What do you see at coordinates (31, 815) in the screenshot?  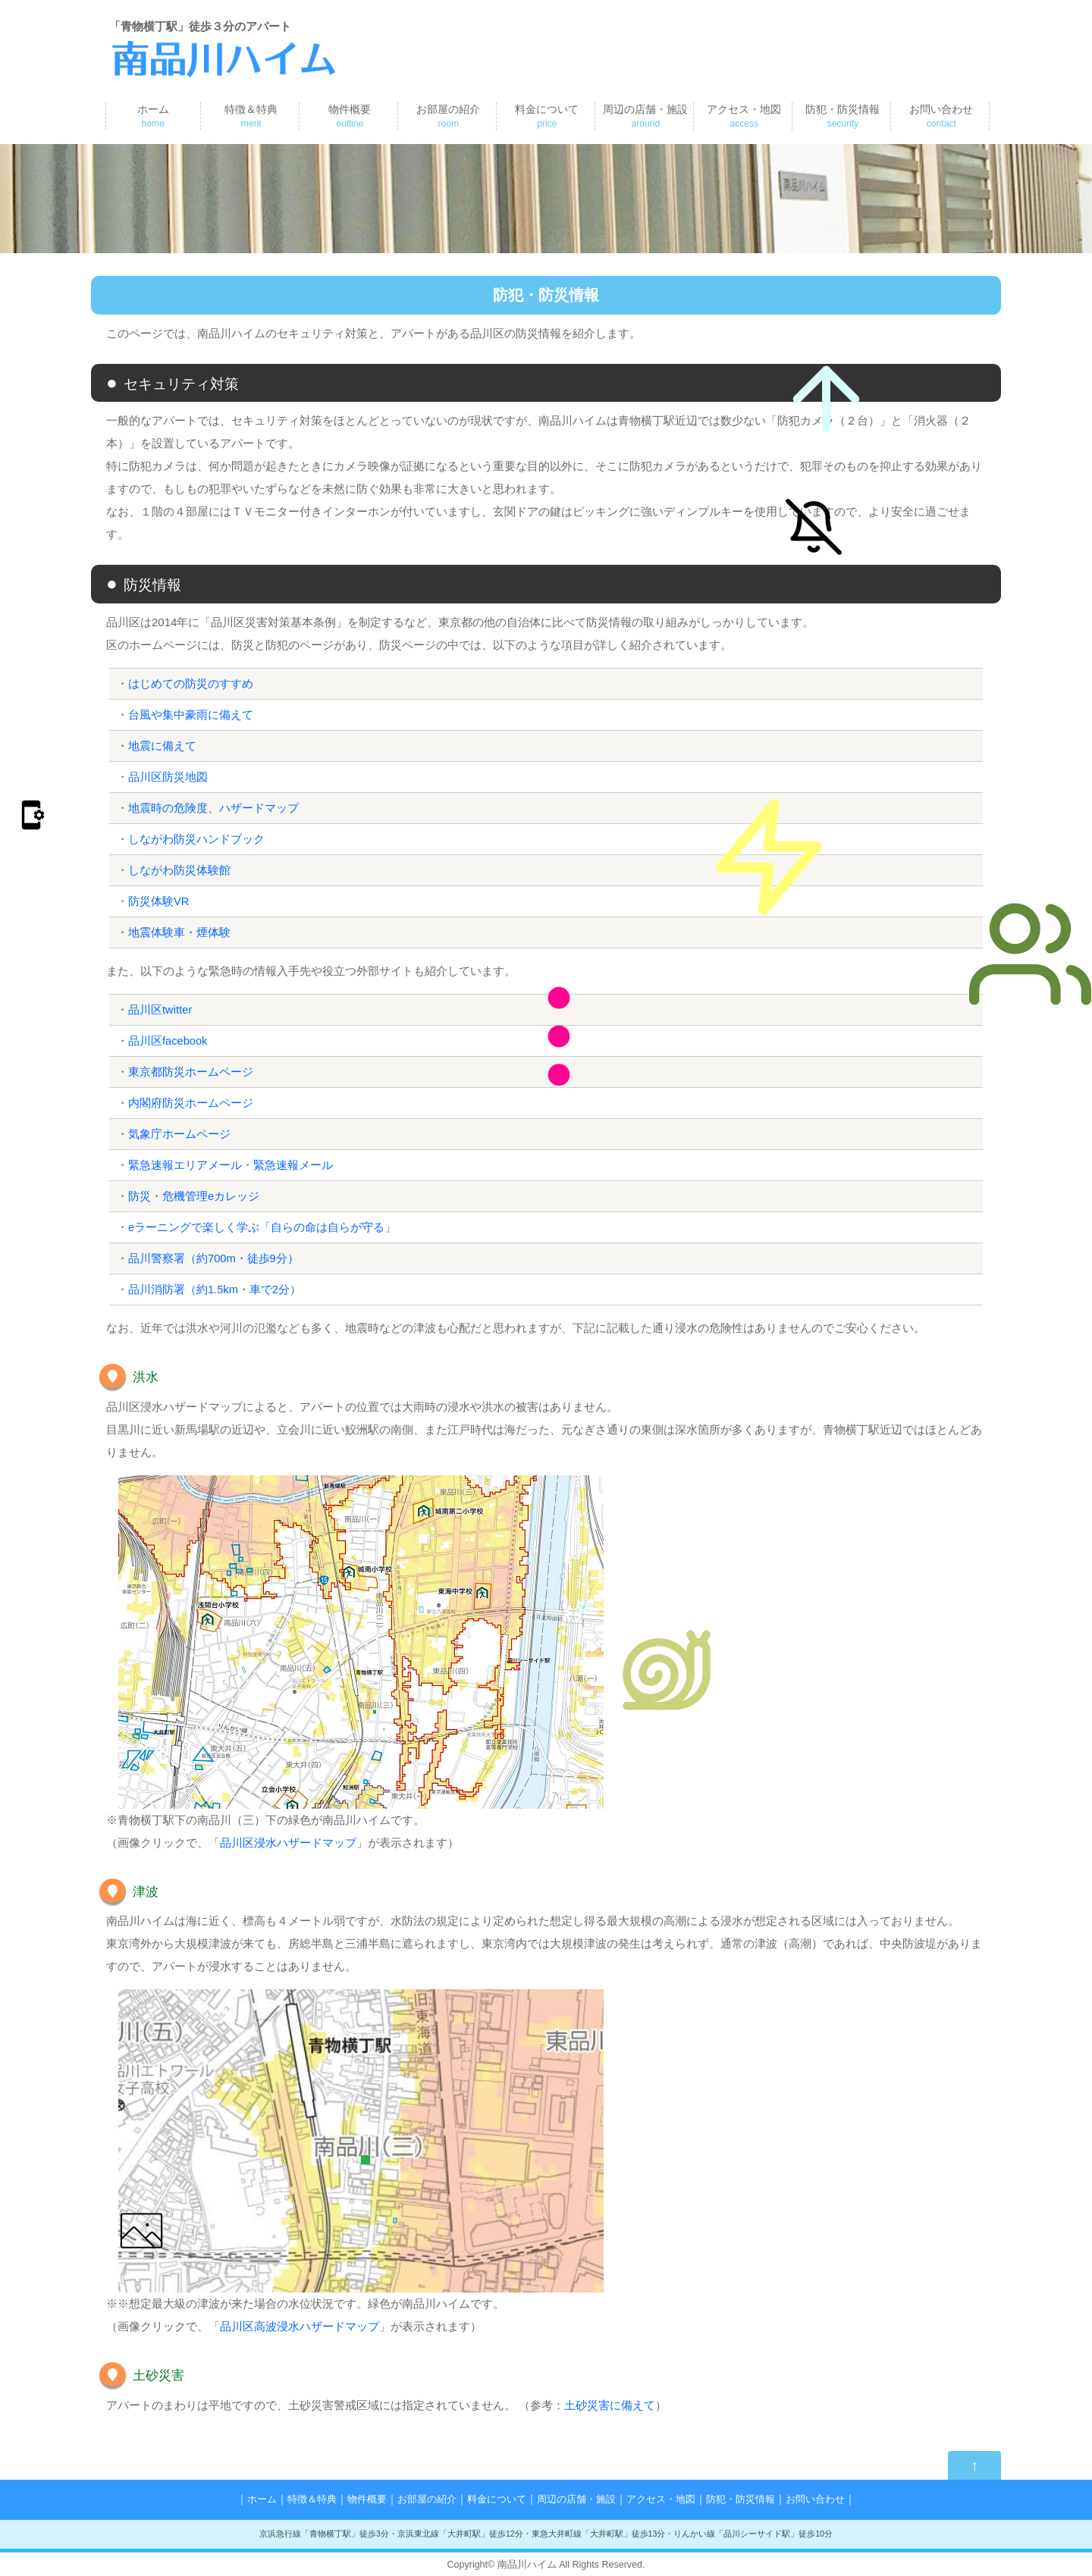 I see `open app settings` at bounding box center [31, 815].